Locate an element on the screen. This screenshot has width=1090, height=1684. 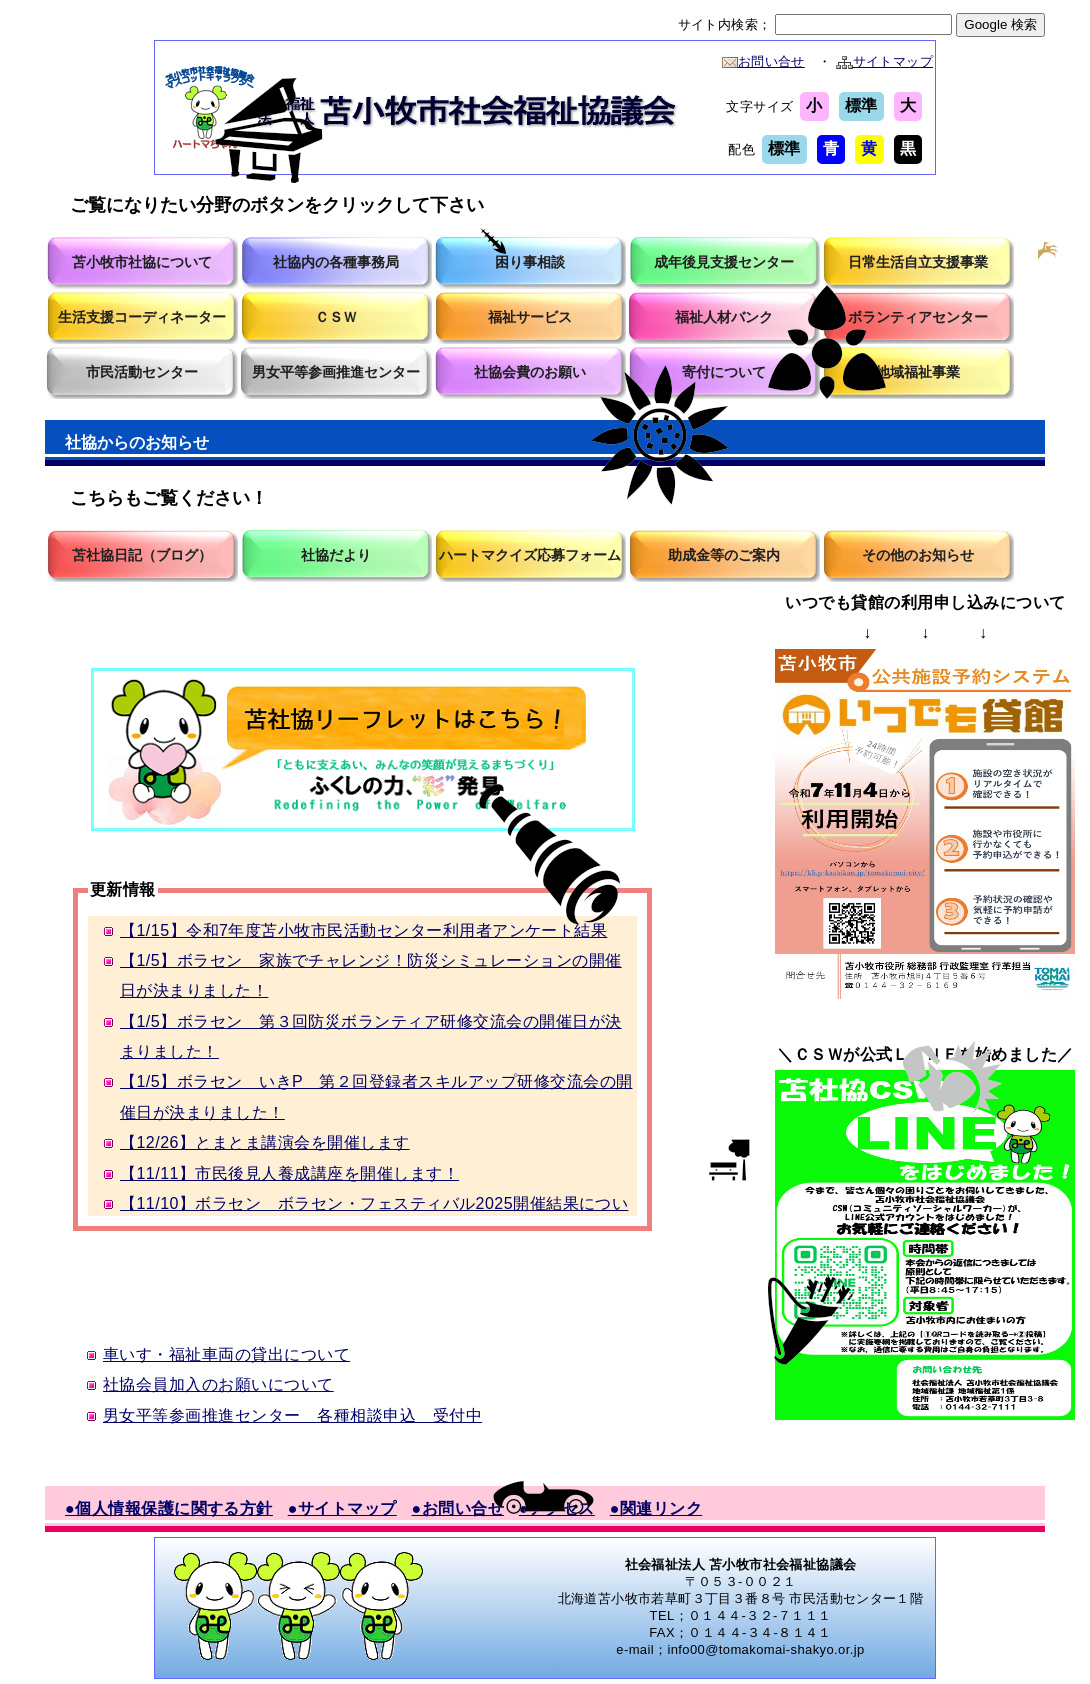
find nearby parks or rest areas is located at coordinates (729, 1160).